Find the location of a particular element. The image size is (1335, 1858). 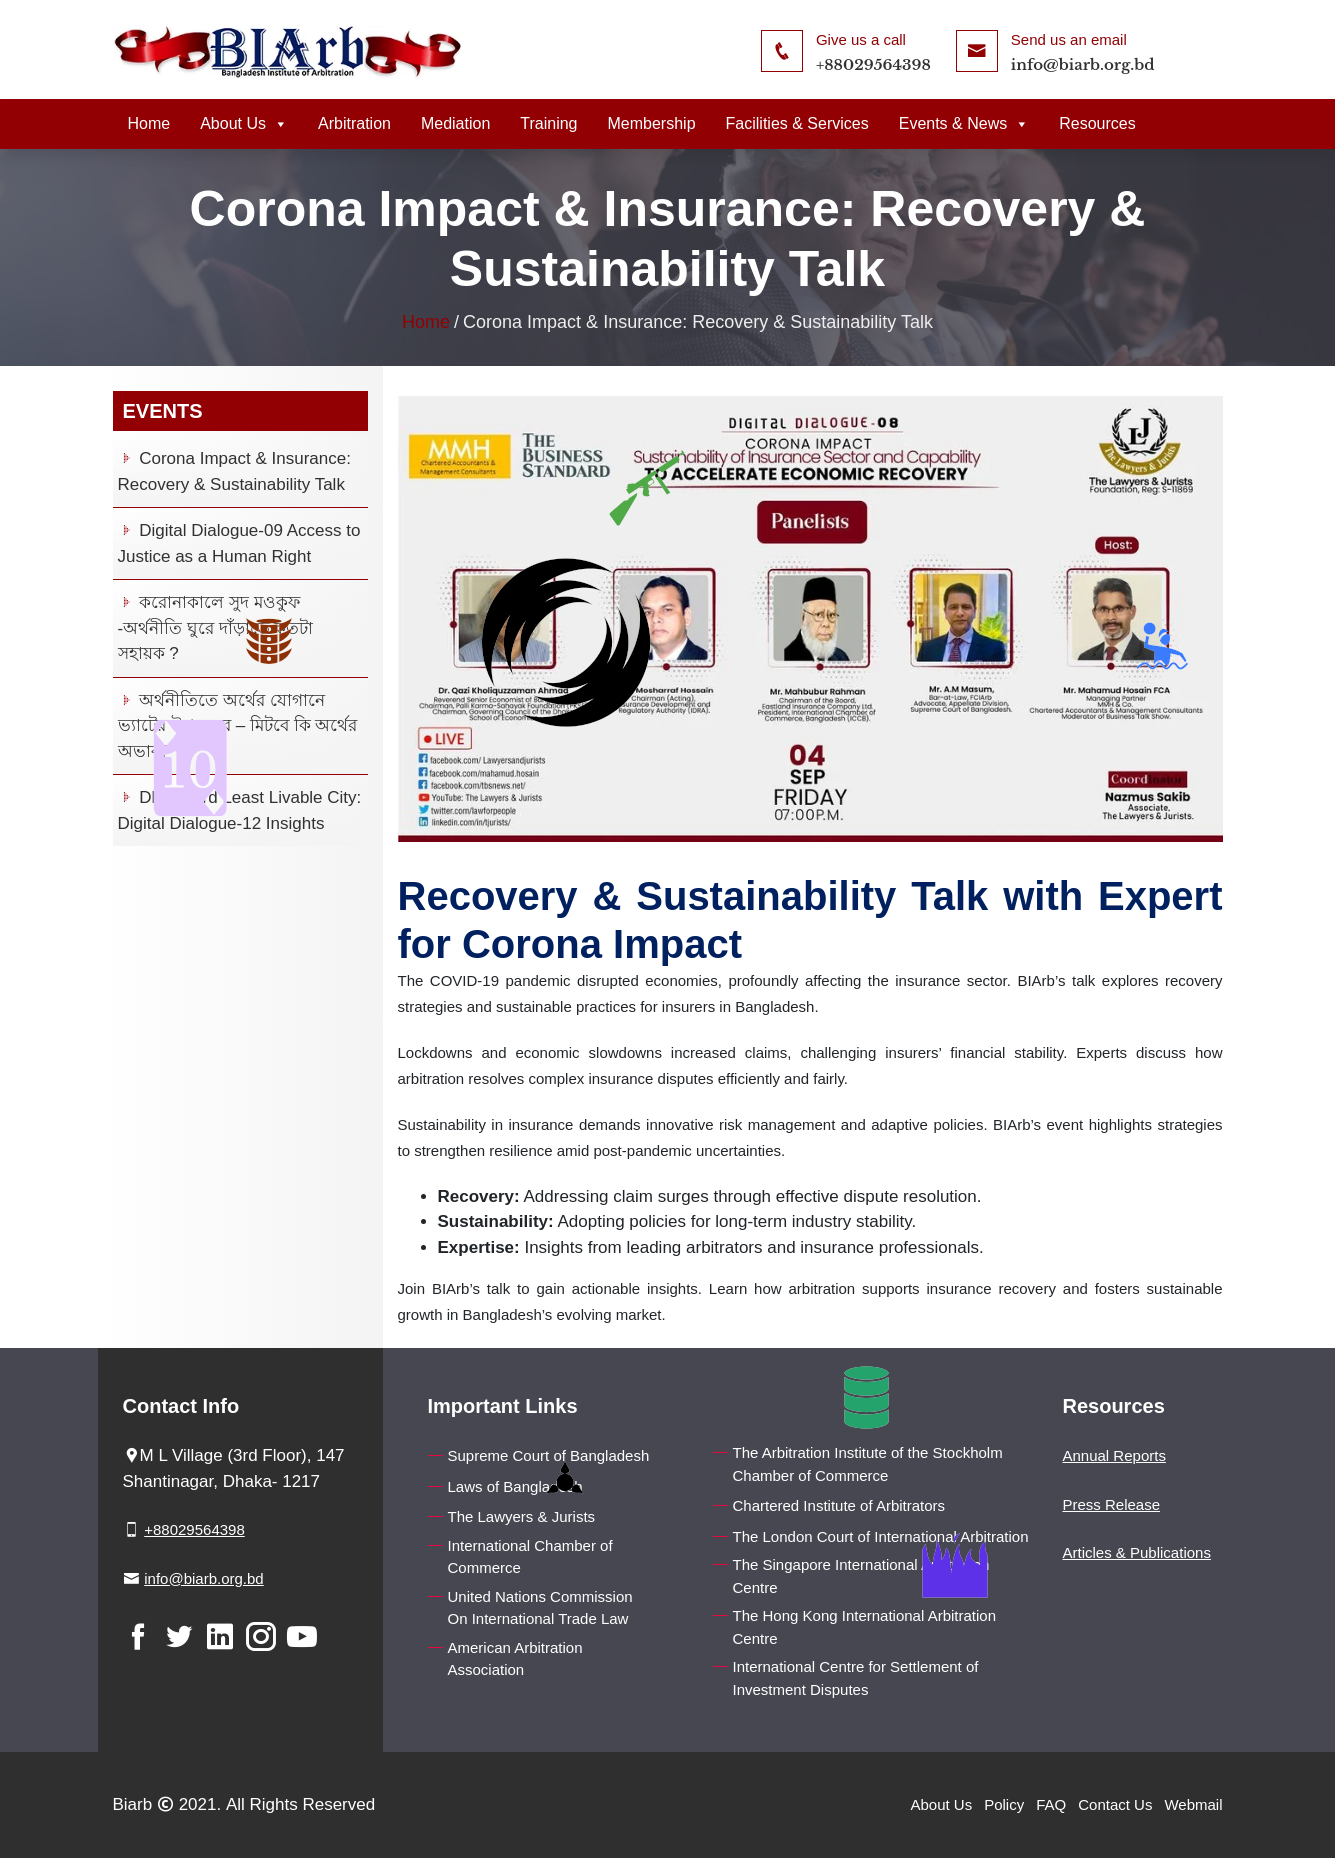

server or database storage indicator is located at coordinates (269, 641).